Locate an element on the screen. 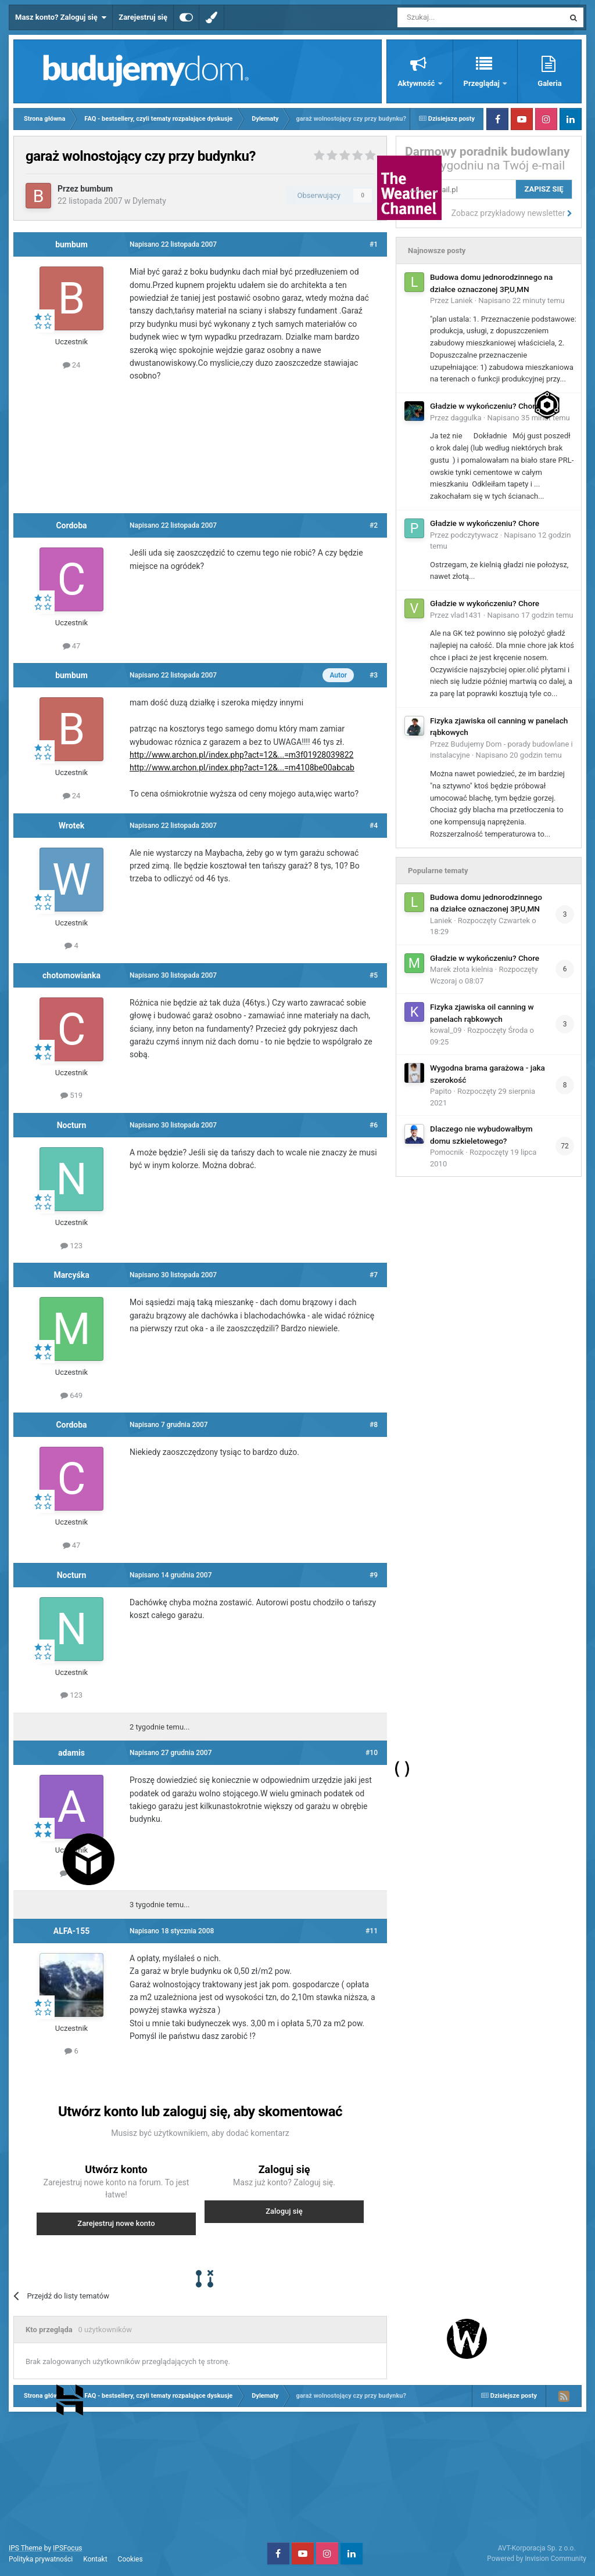  close or reject a pull request is located at coordinates (205, 2279).